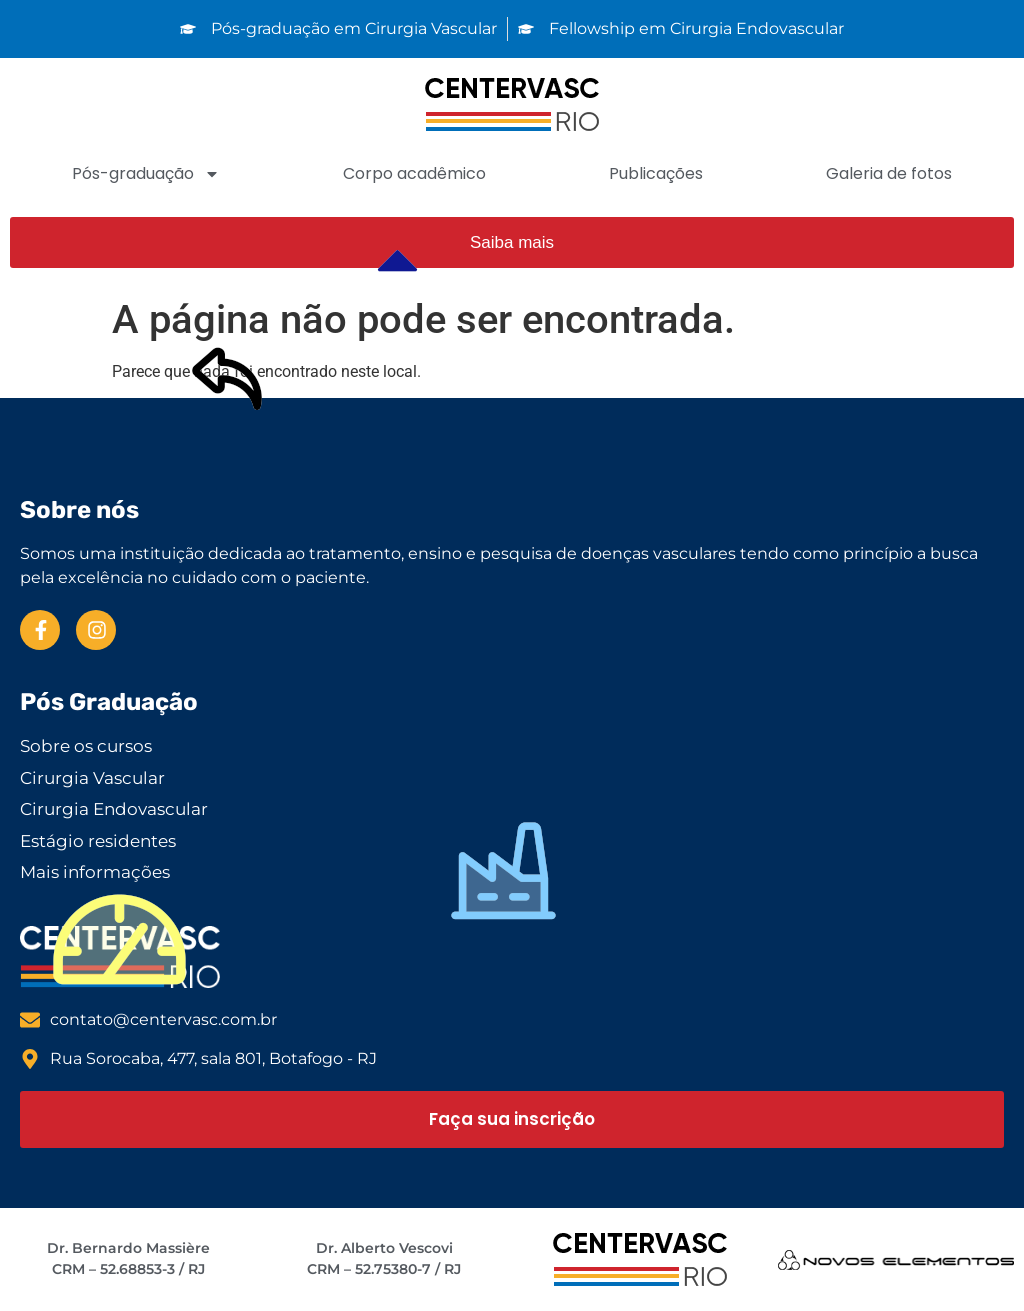 This screenshot has height=1311, width=1024. Describe the element at coordinates (397, 262) in the screenshot. I see `collapse an expanded section` at that location.